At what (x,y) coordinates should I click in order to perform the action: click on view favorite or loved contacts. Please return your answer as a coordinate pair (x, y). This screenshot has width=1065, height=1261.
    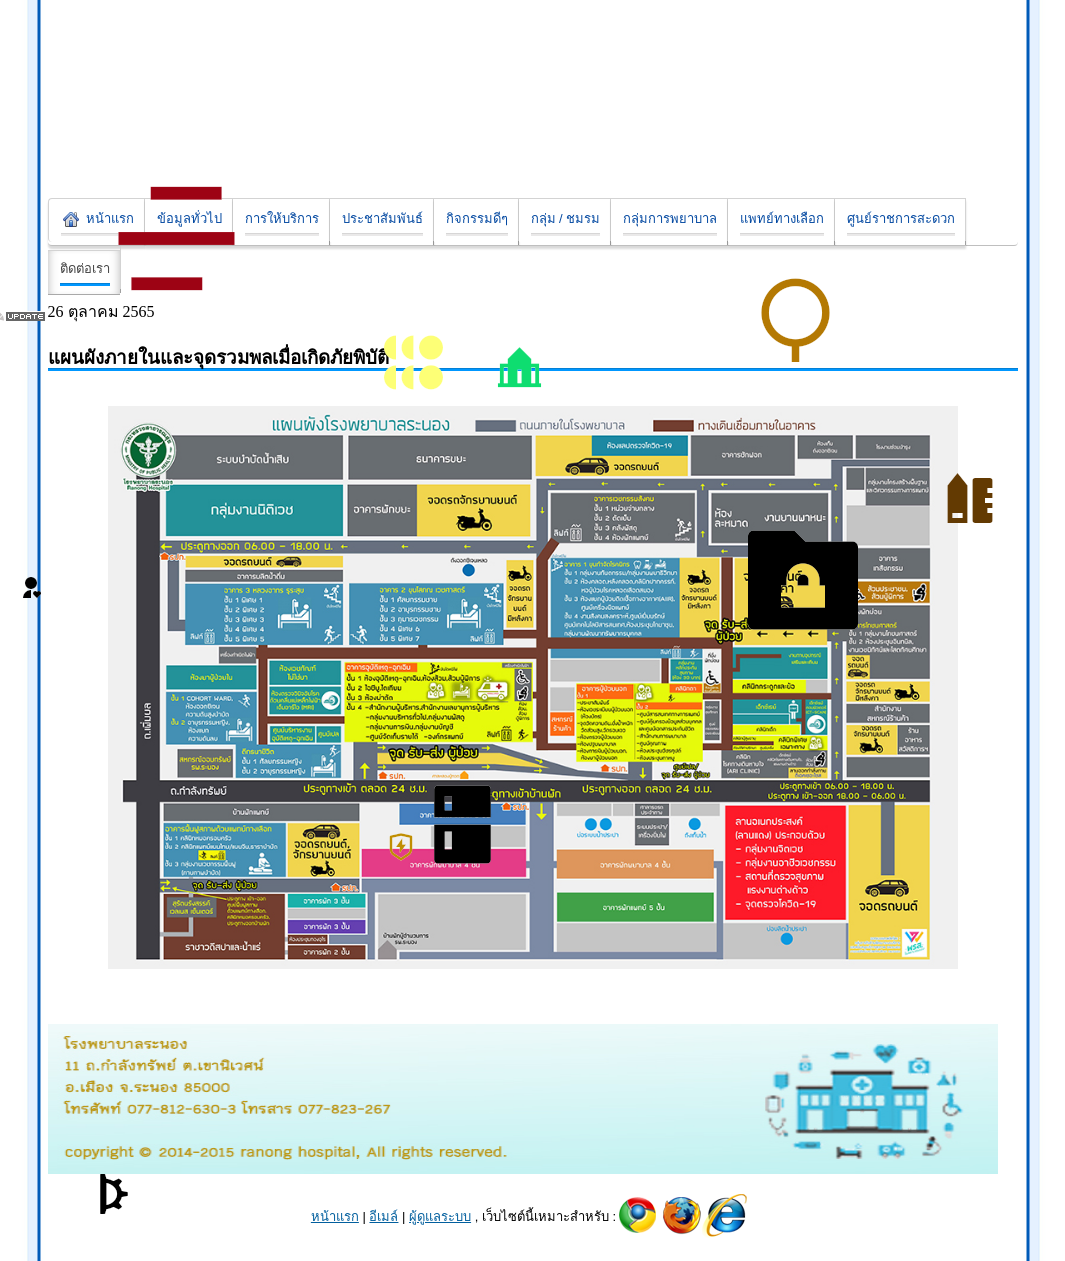
    Looking at the image, I should click on (31, 588).